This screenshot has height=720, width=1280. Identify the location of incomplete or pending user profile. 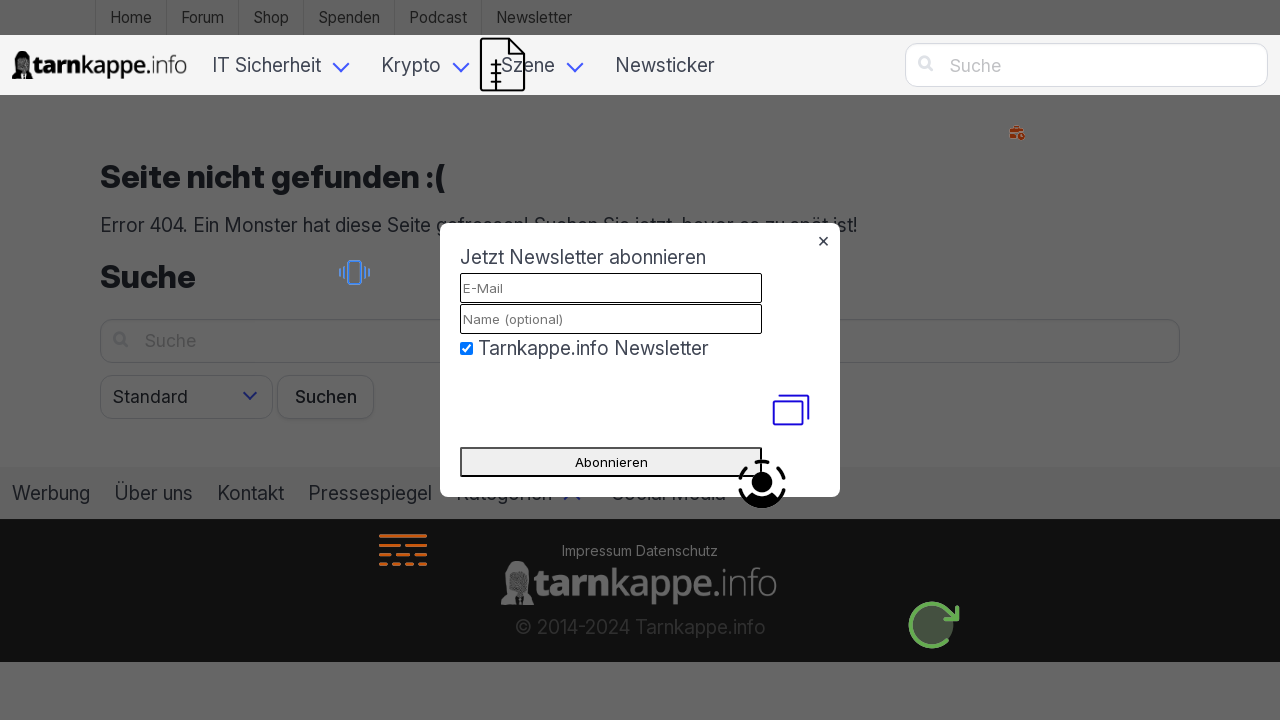
(762, 484).